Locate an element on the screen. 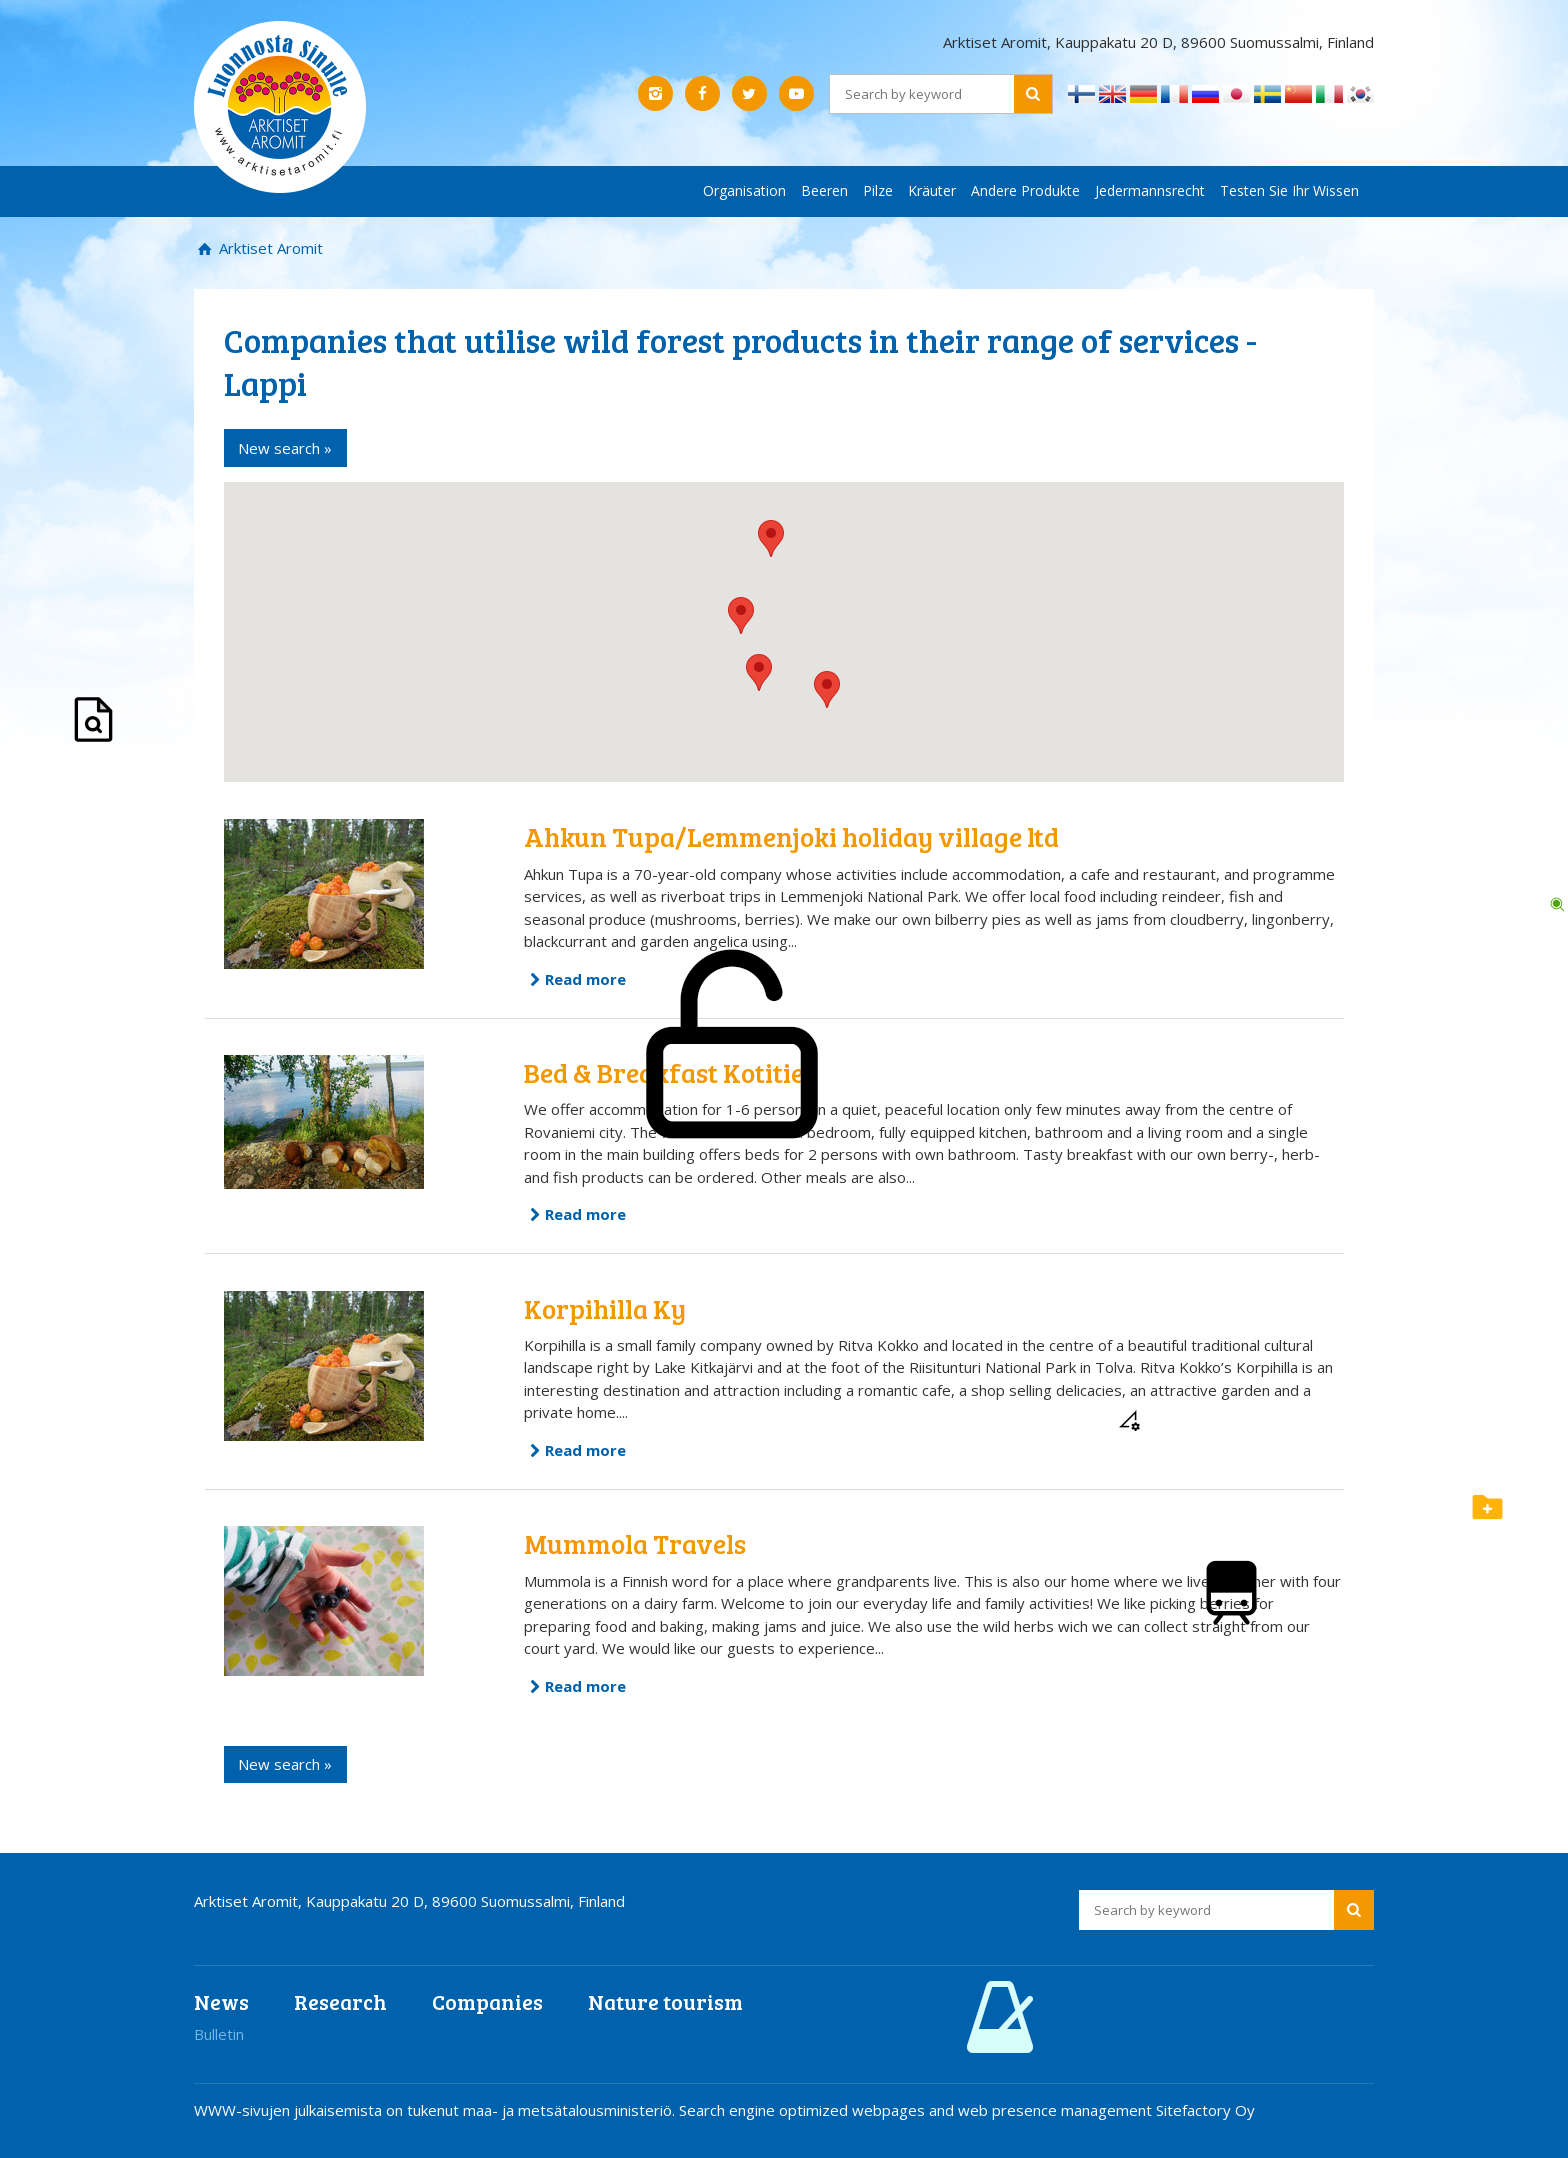 The width and height of the screenshot is (1568, 2158). search within a document or file is located at coordinates (93, 719).